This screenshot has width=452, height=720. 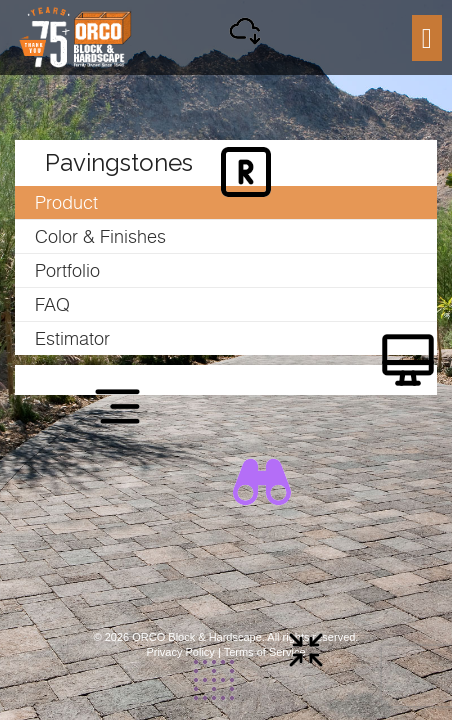 I want to click on indicates a rating or review section, so click(x=246, y=172).